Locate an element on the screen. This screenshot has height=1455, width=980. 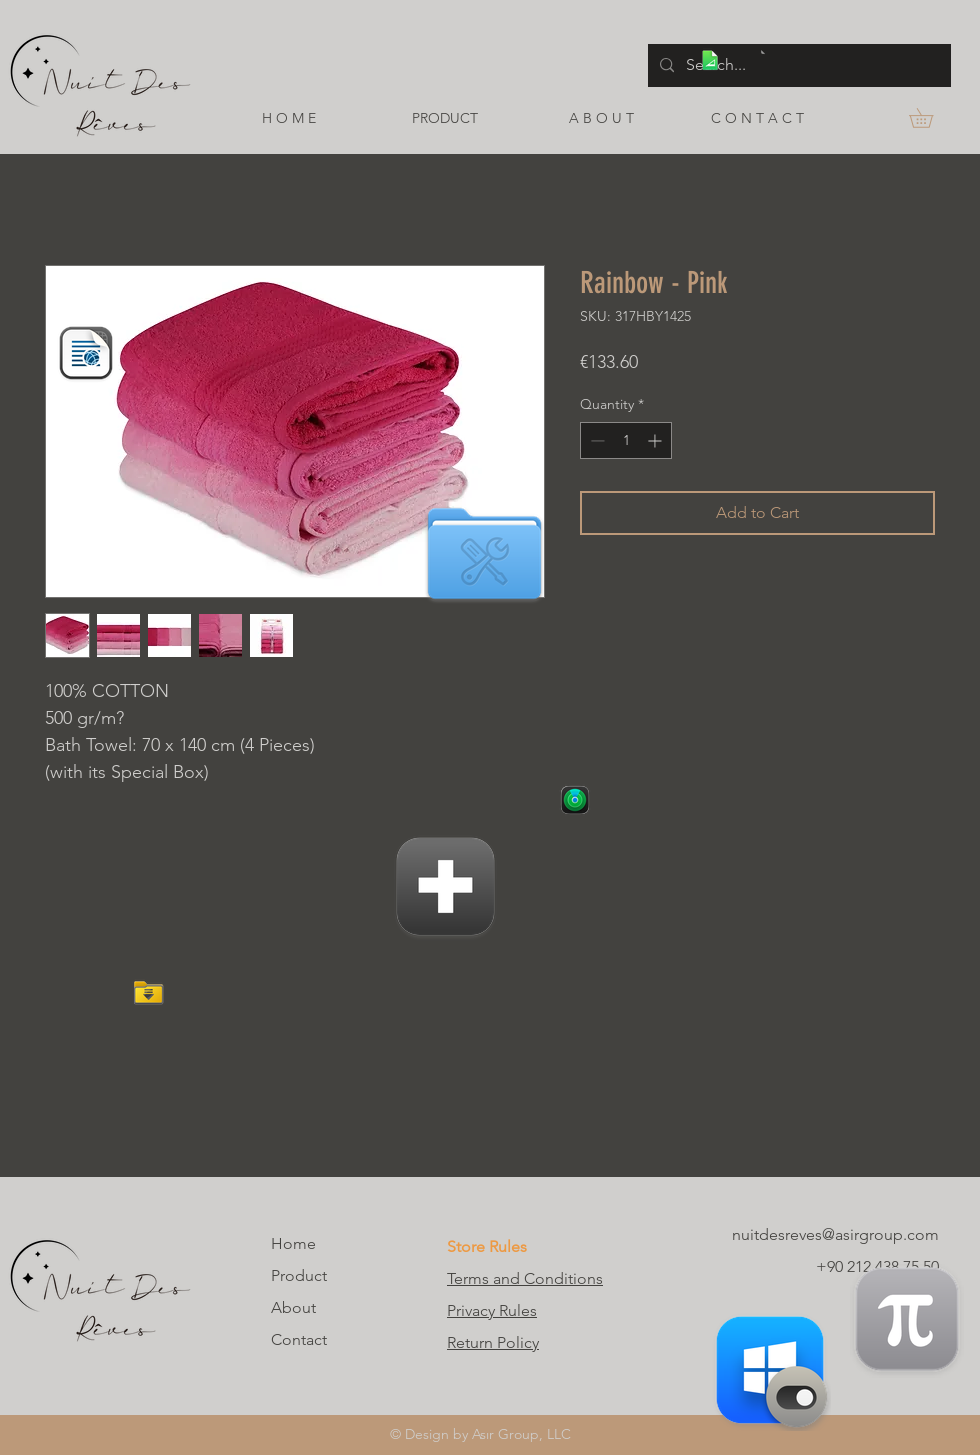
open find my app to locate devices is located at coordinates (575, 800).